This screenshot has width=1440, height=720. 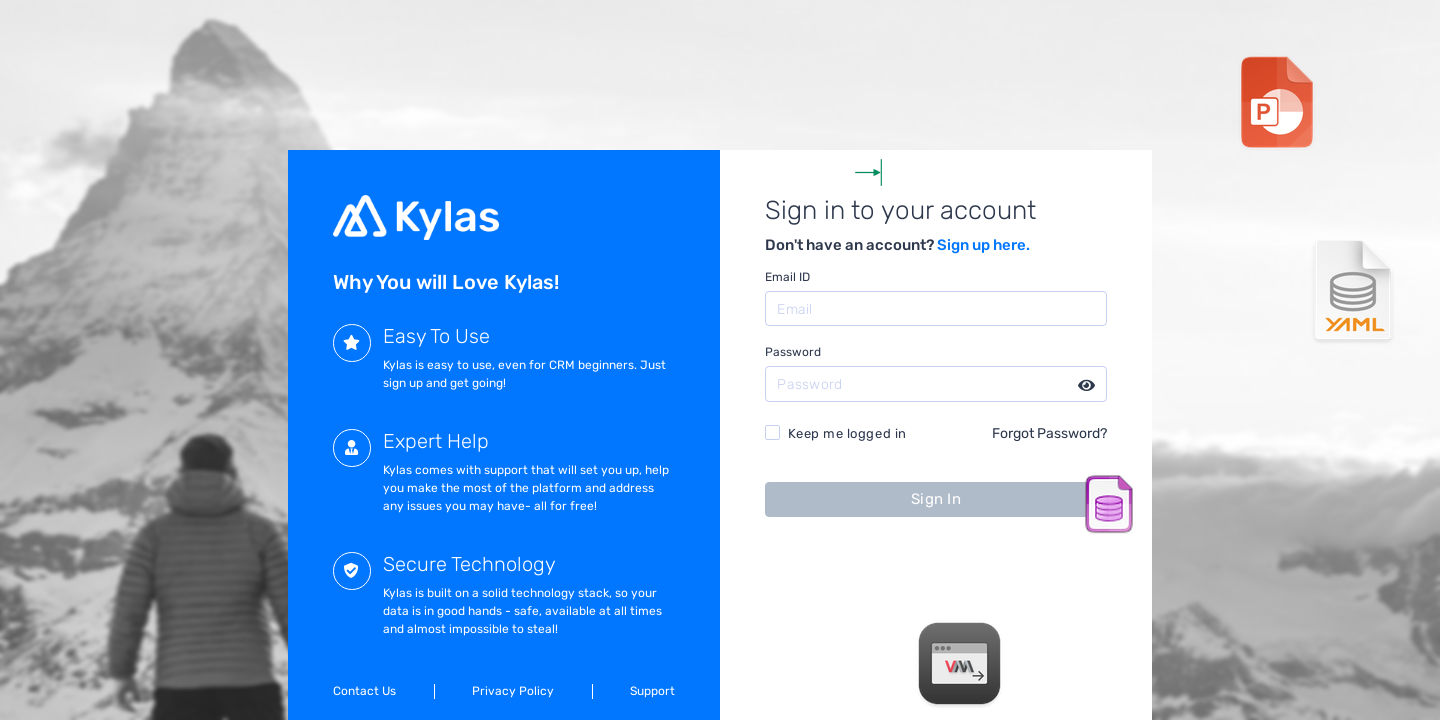 What do you see at coordinates (868, 172) in the screenshot?
I see `go to the last item or page` at bounding box center [868, 172].